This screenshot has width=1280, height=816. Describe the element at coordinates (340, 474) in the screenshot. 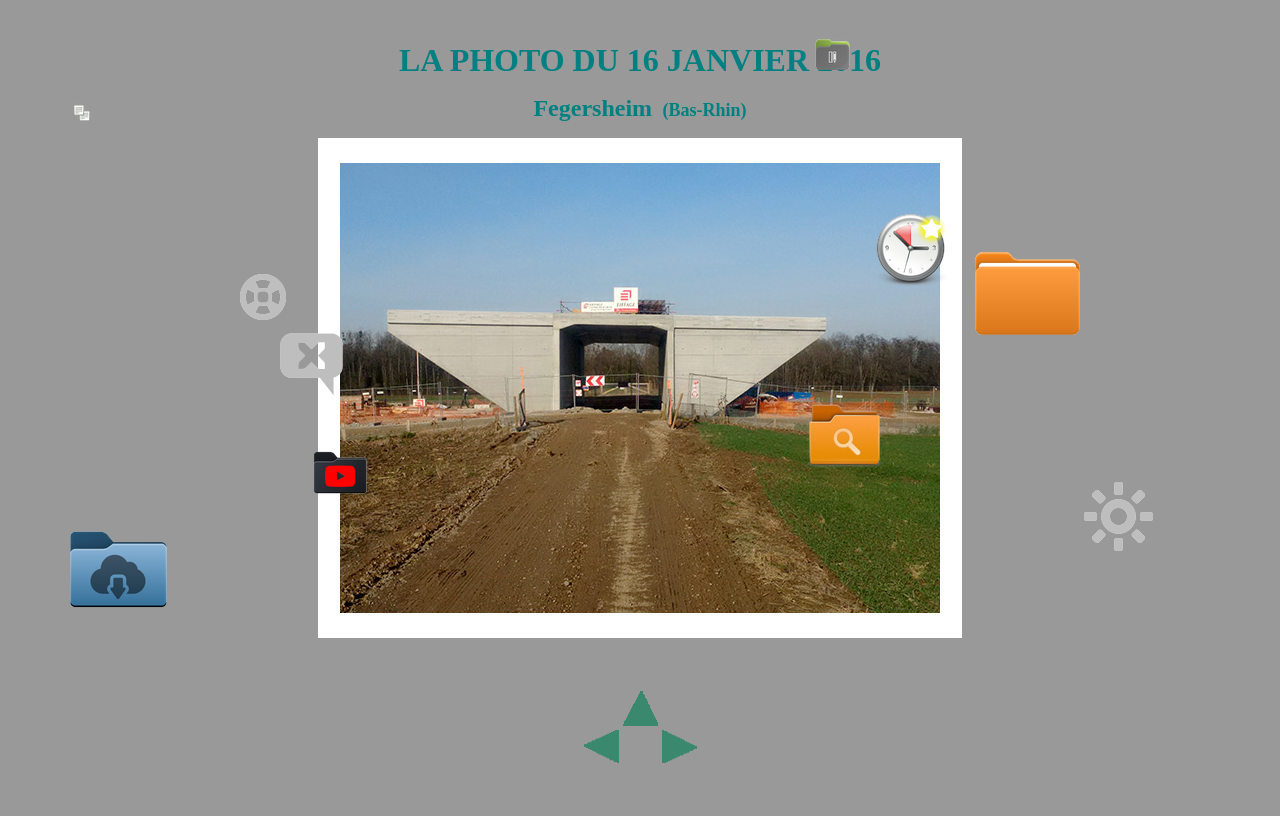

I see `open folder containing youtube downloads` at that location.